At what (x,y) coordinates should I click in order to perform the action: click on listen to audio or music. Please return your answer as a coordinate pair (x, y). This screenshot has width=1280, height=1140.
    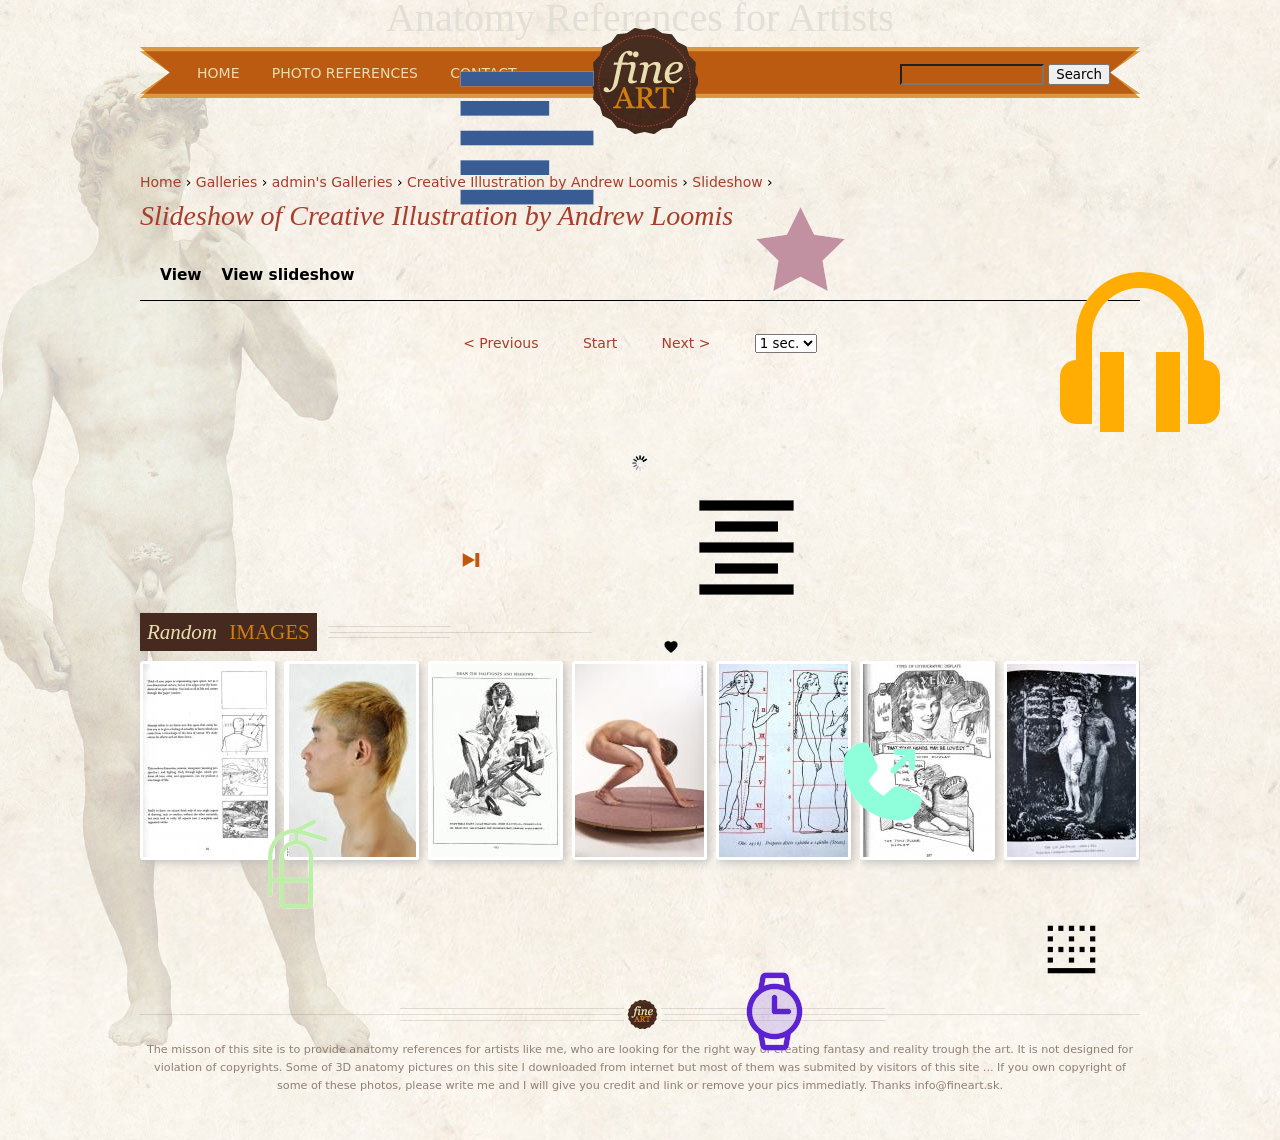
    Looking at the image, I should click on (1140, 352).